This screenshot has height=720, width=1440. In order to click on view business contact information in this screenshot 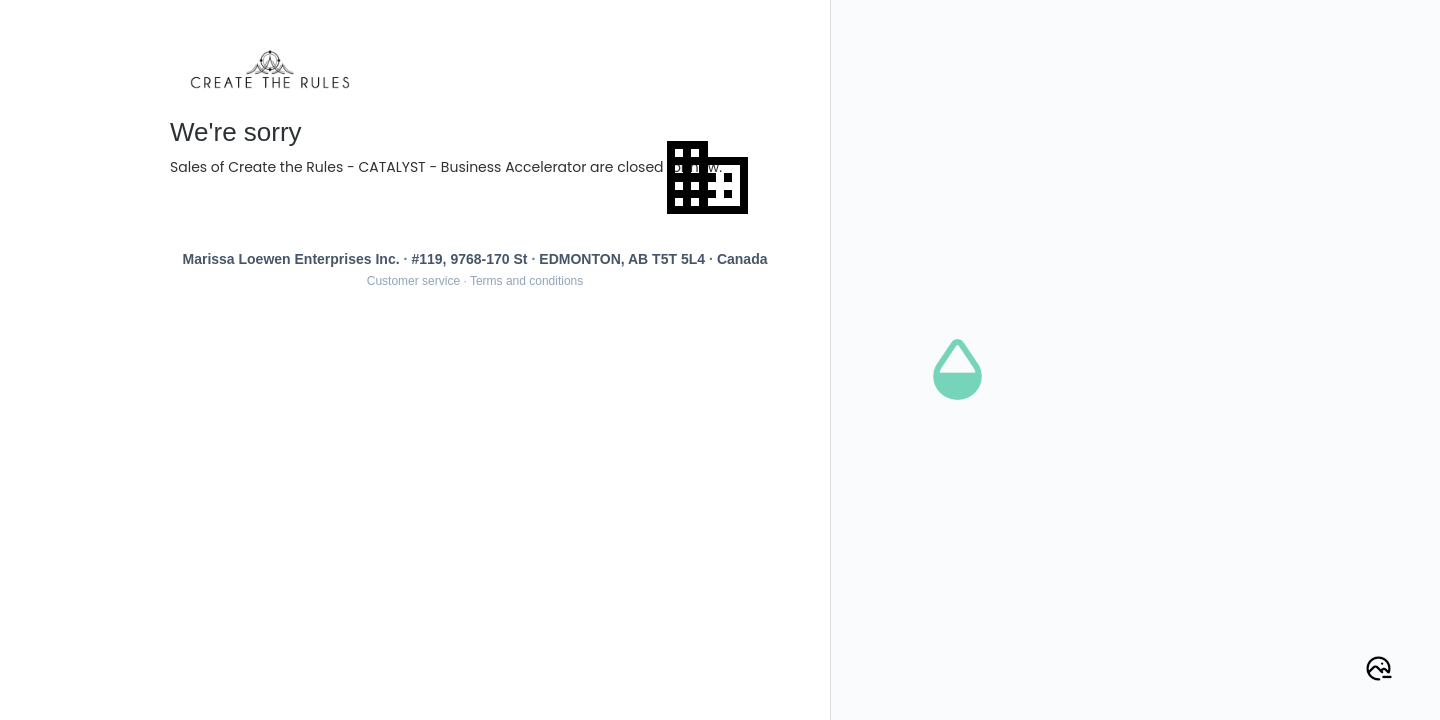, I will do `click(707, 177)`.